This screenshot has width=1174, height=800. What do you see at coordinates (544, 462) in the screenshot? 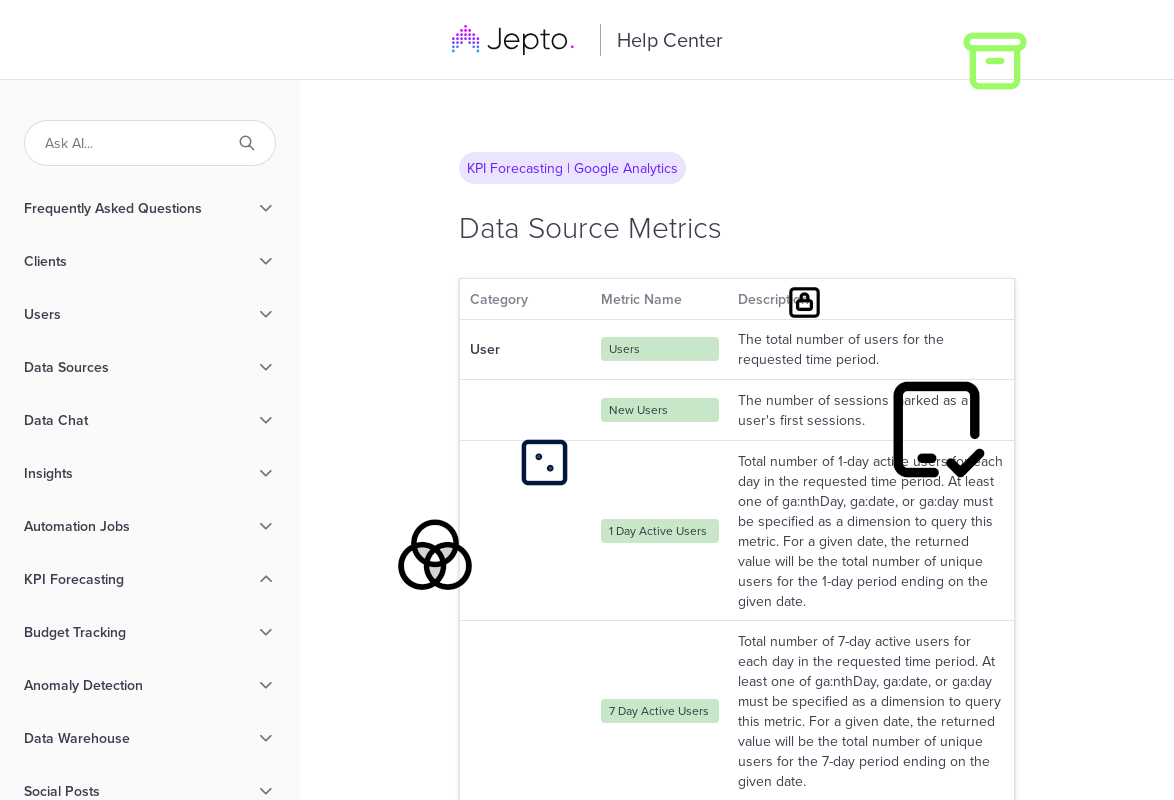
I see `randomize or shuffle content` at bounding box center [544, 462].